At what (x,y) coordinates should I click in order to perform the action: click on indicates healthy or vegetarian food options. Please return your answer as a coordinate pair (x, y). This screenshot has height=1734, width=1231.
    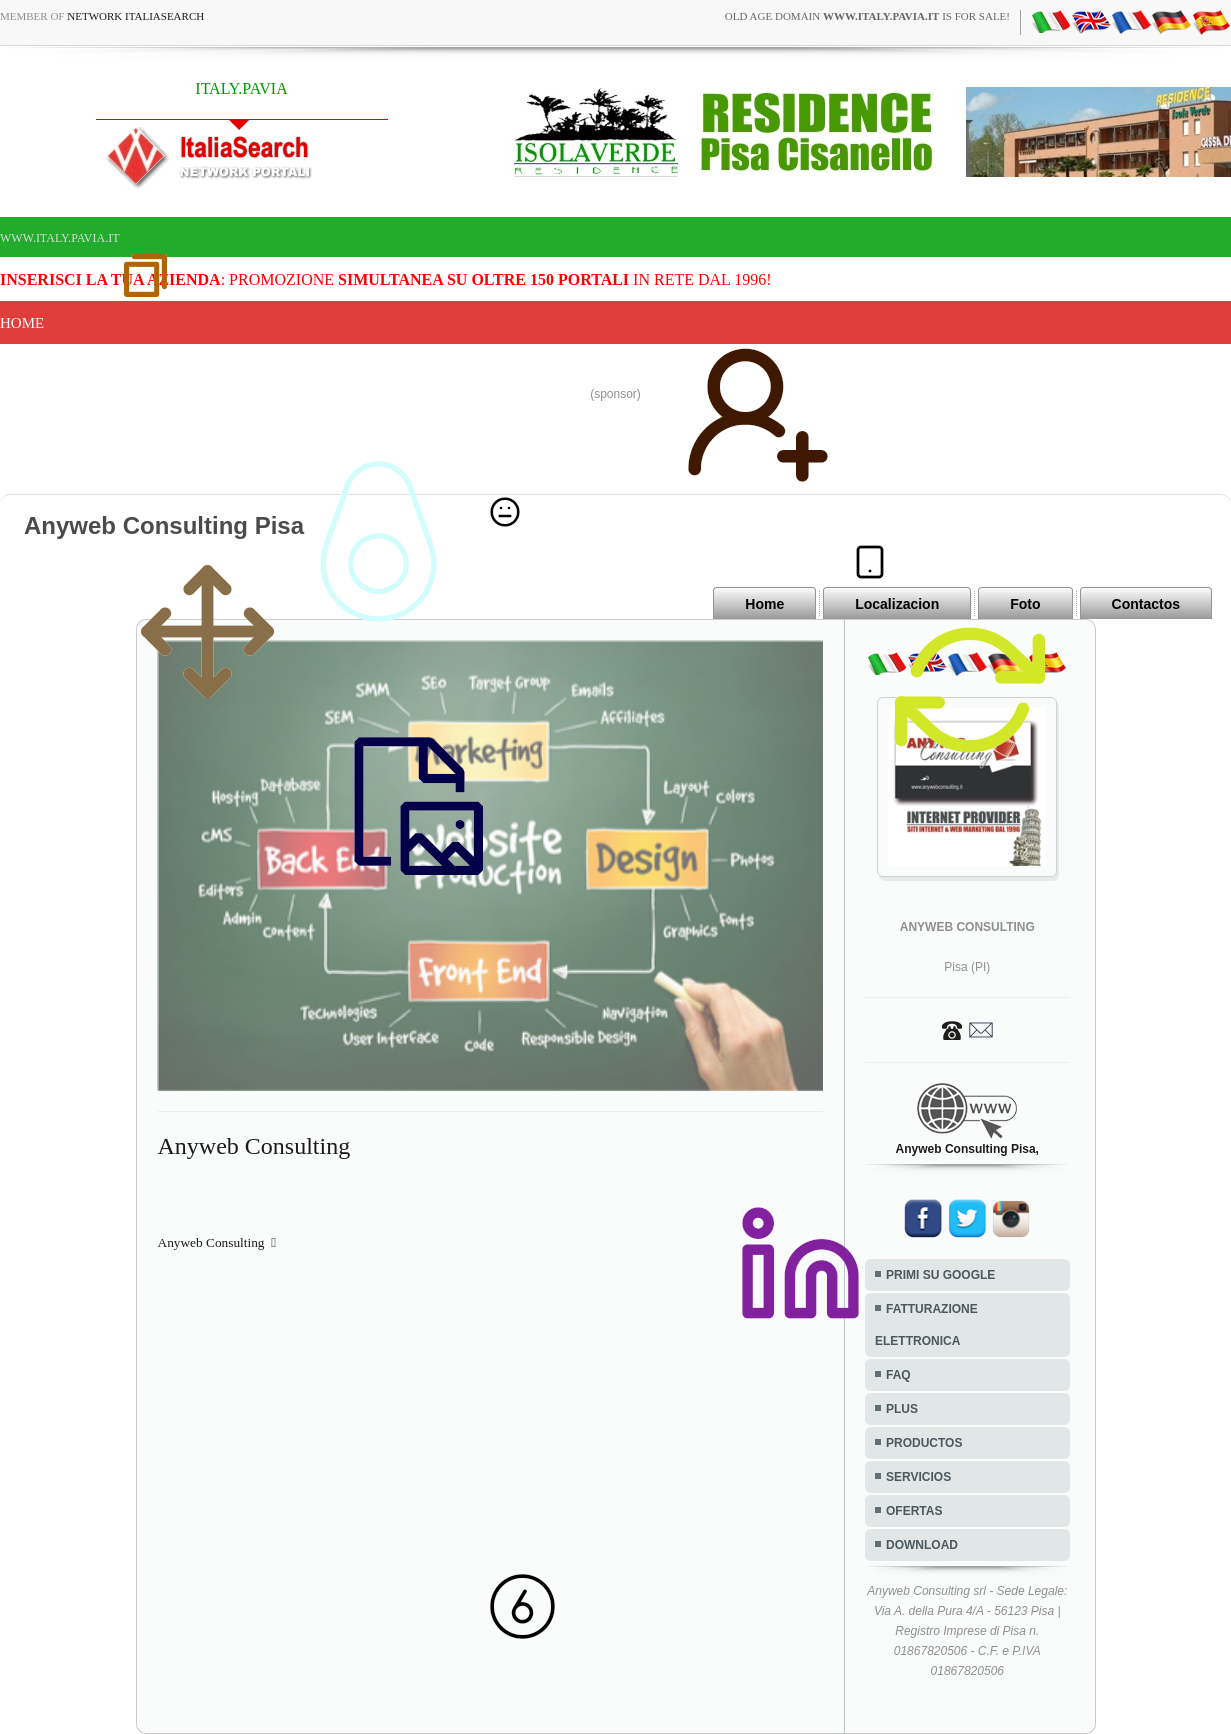
    Looking at the image, I should click on (378, 541).